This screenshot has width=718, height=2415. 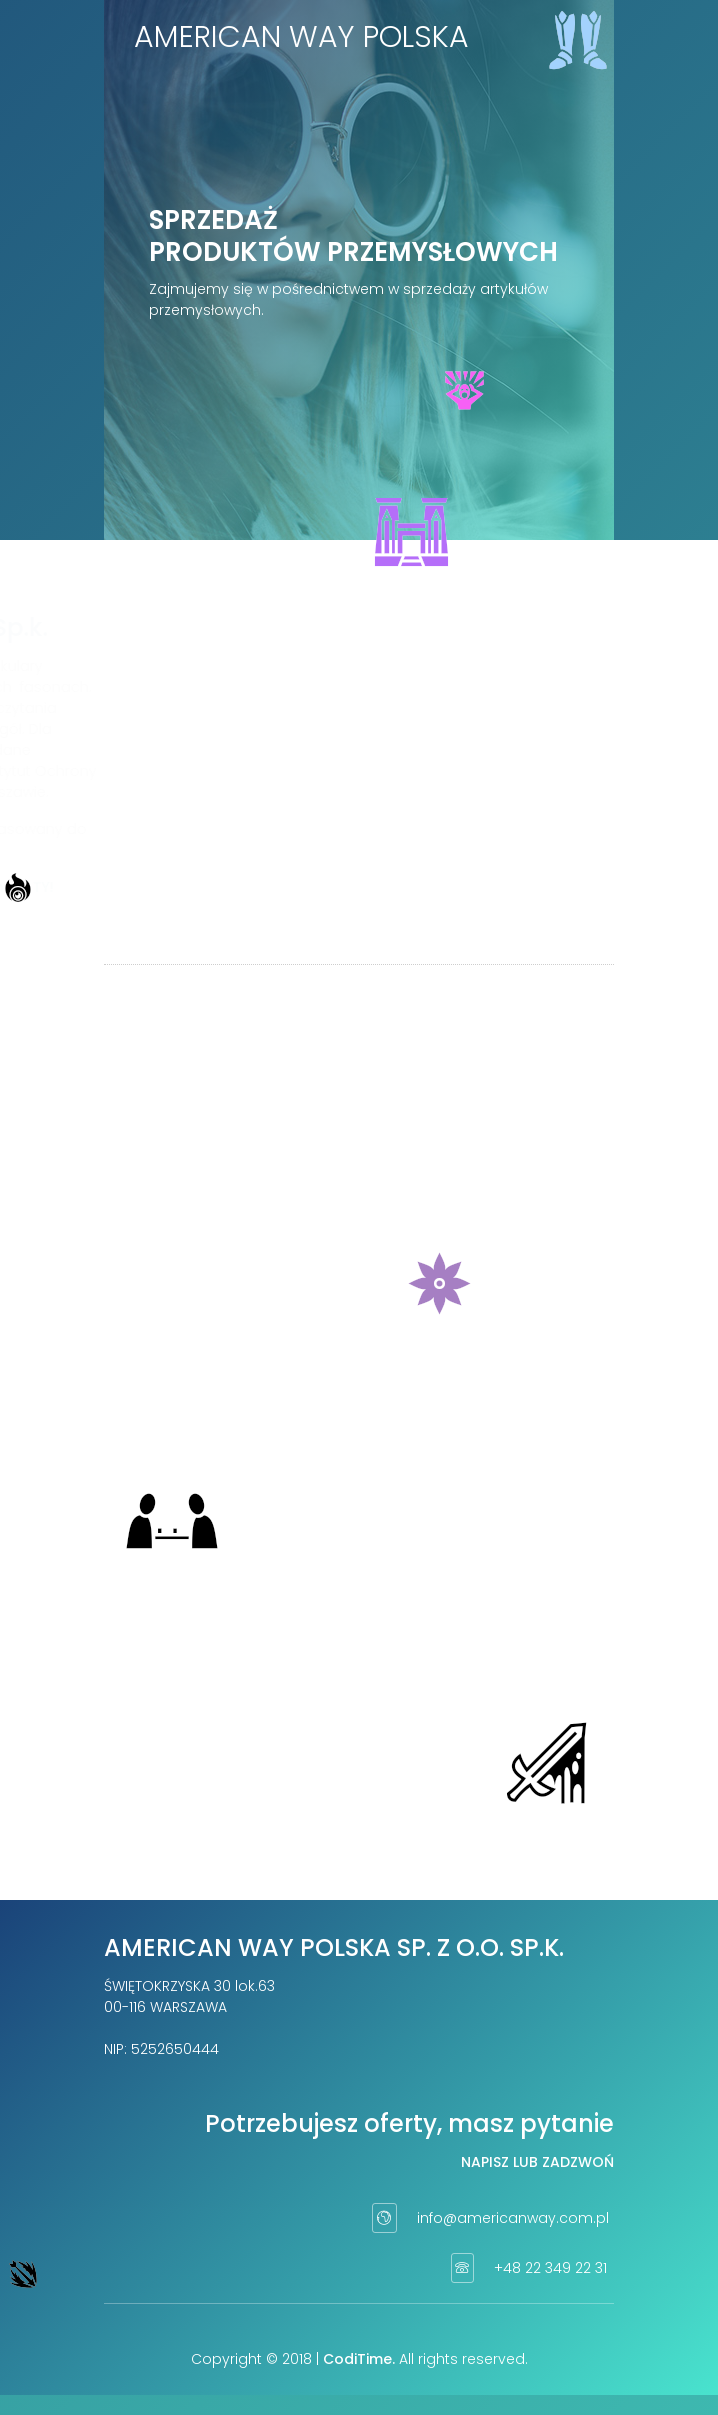 I want to click on indicates a swift or speed-enhanced attack ability, so click(x=23, y=2274).